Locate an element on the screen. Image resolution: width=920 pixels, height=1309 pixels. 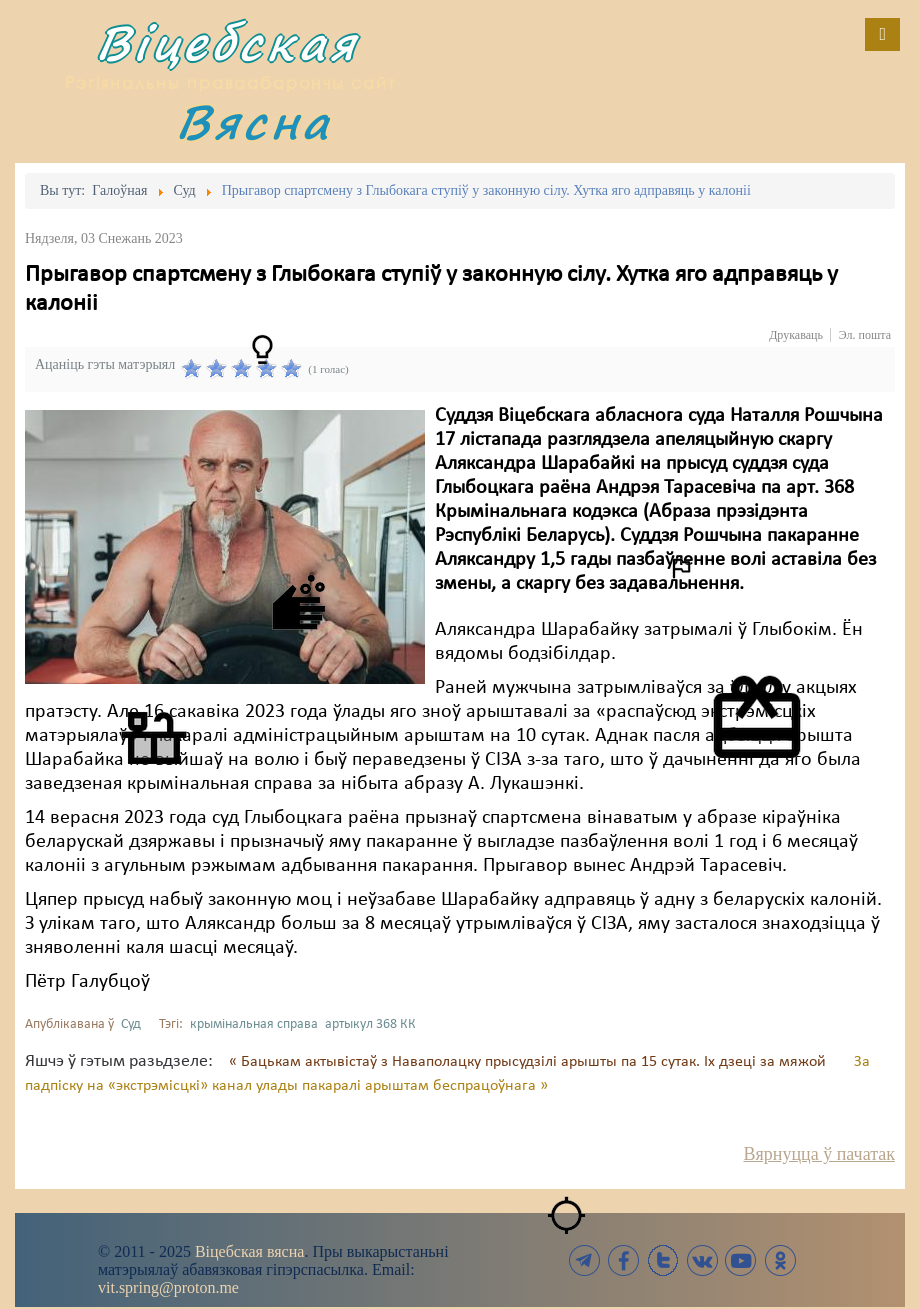
indicates handwashing or hygiene facilities nearby is located at coordinates (300, 602).